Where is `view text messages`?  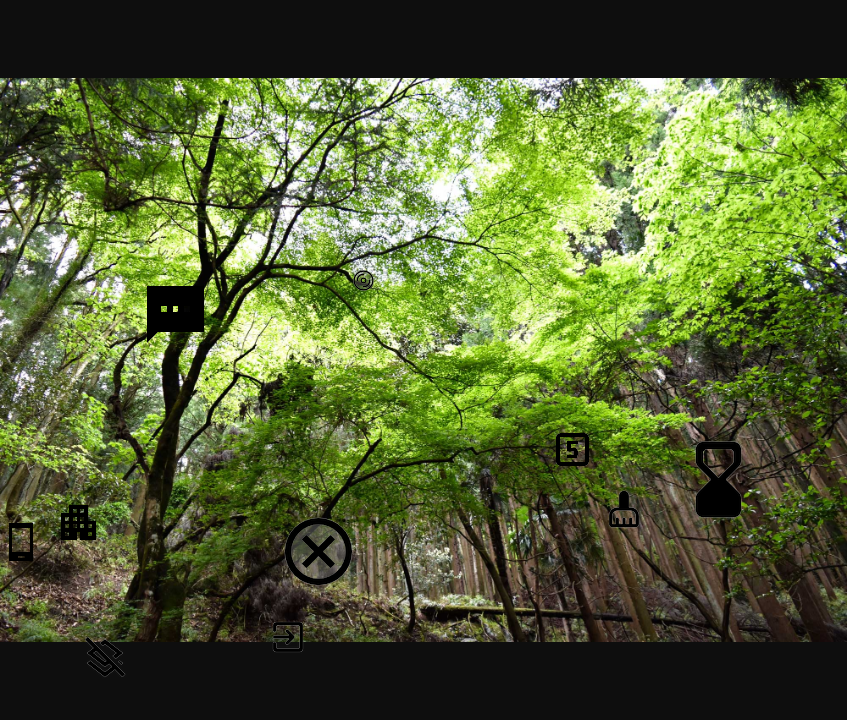
view text messages is located at coordinates (175, 314).